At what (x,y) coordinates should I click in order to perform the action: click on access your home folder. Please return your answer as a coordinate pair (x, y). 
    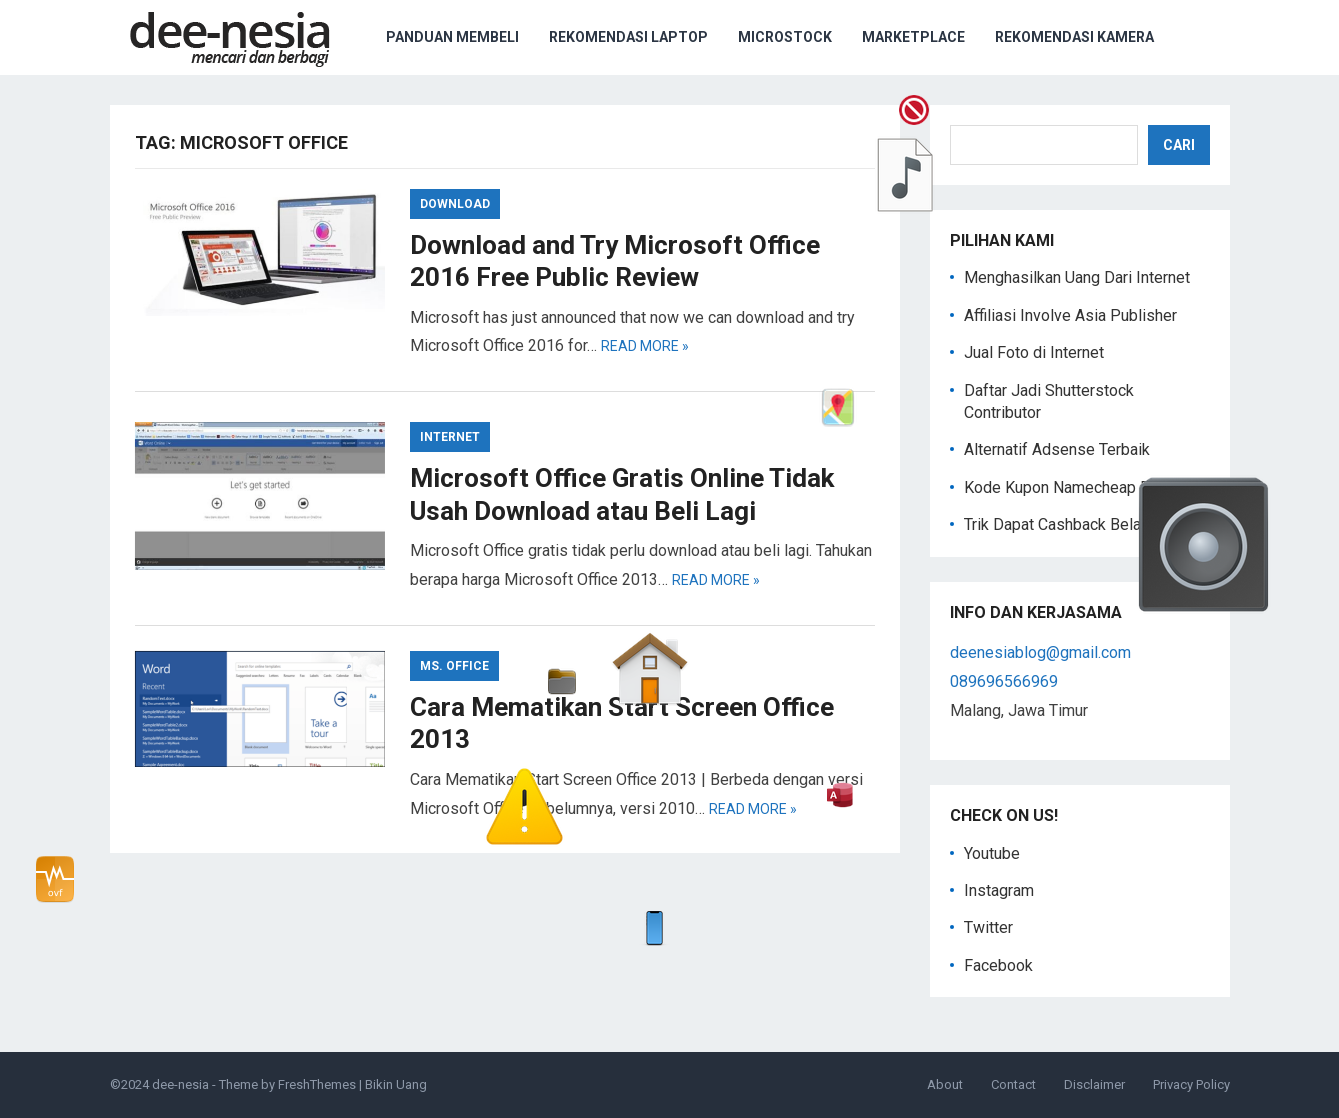
    Looking at the image, I should click on (650, 666).